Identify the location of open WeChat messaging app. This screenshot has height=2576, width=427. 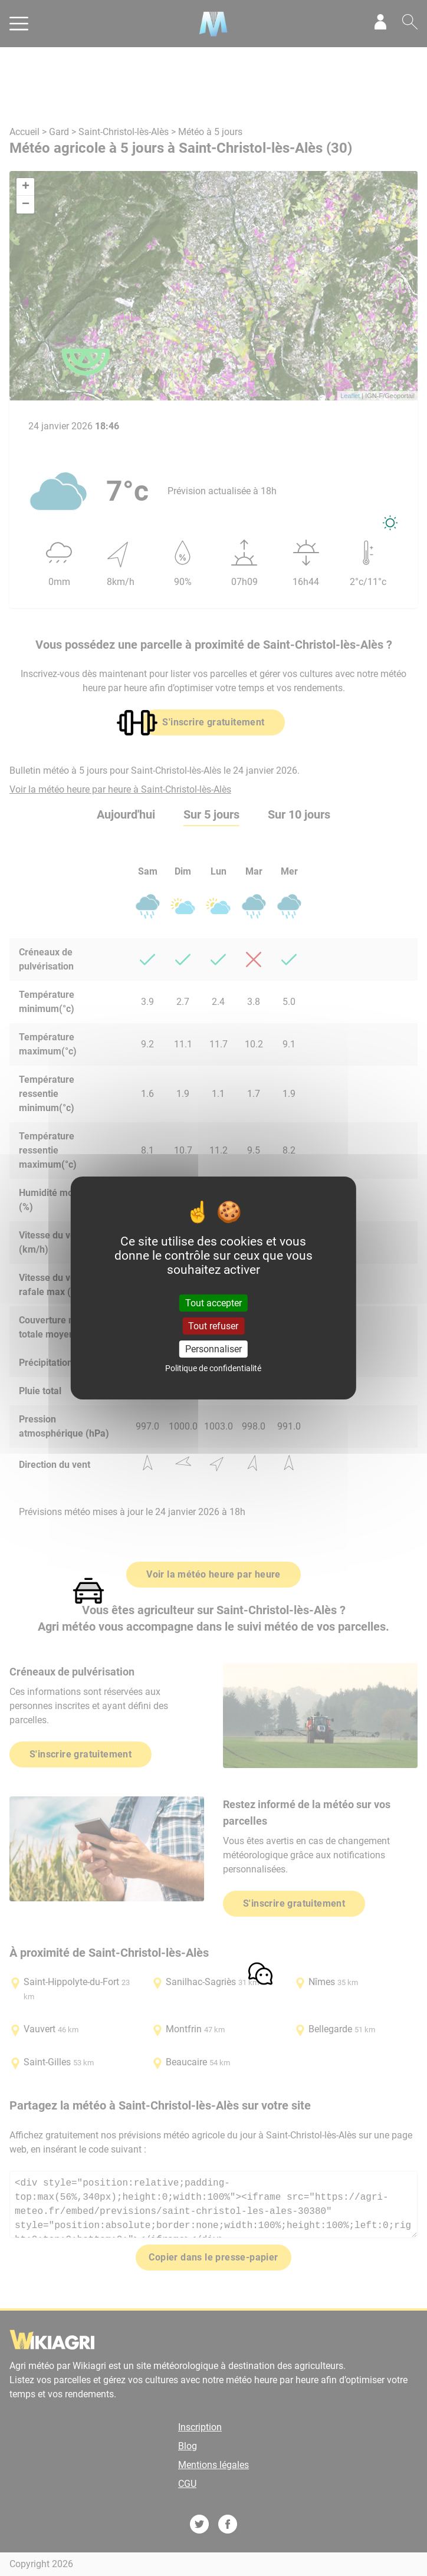
(260, 1973).